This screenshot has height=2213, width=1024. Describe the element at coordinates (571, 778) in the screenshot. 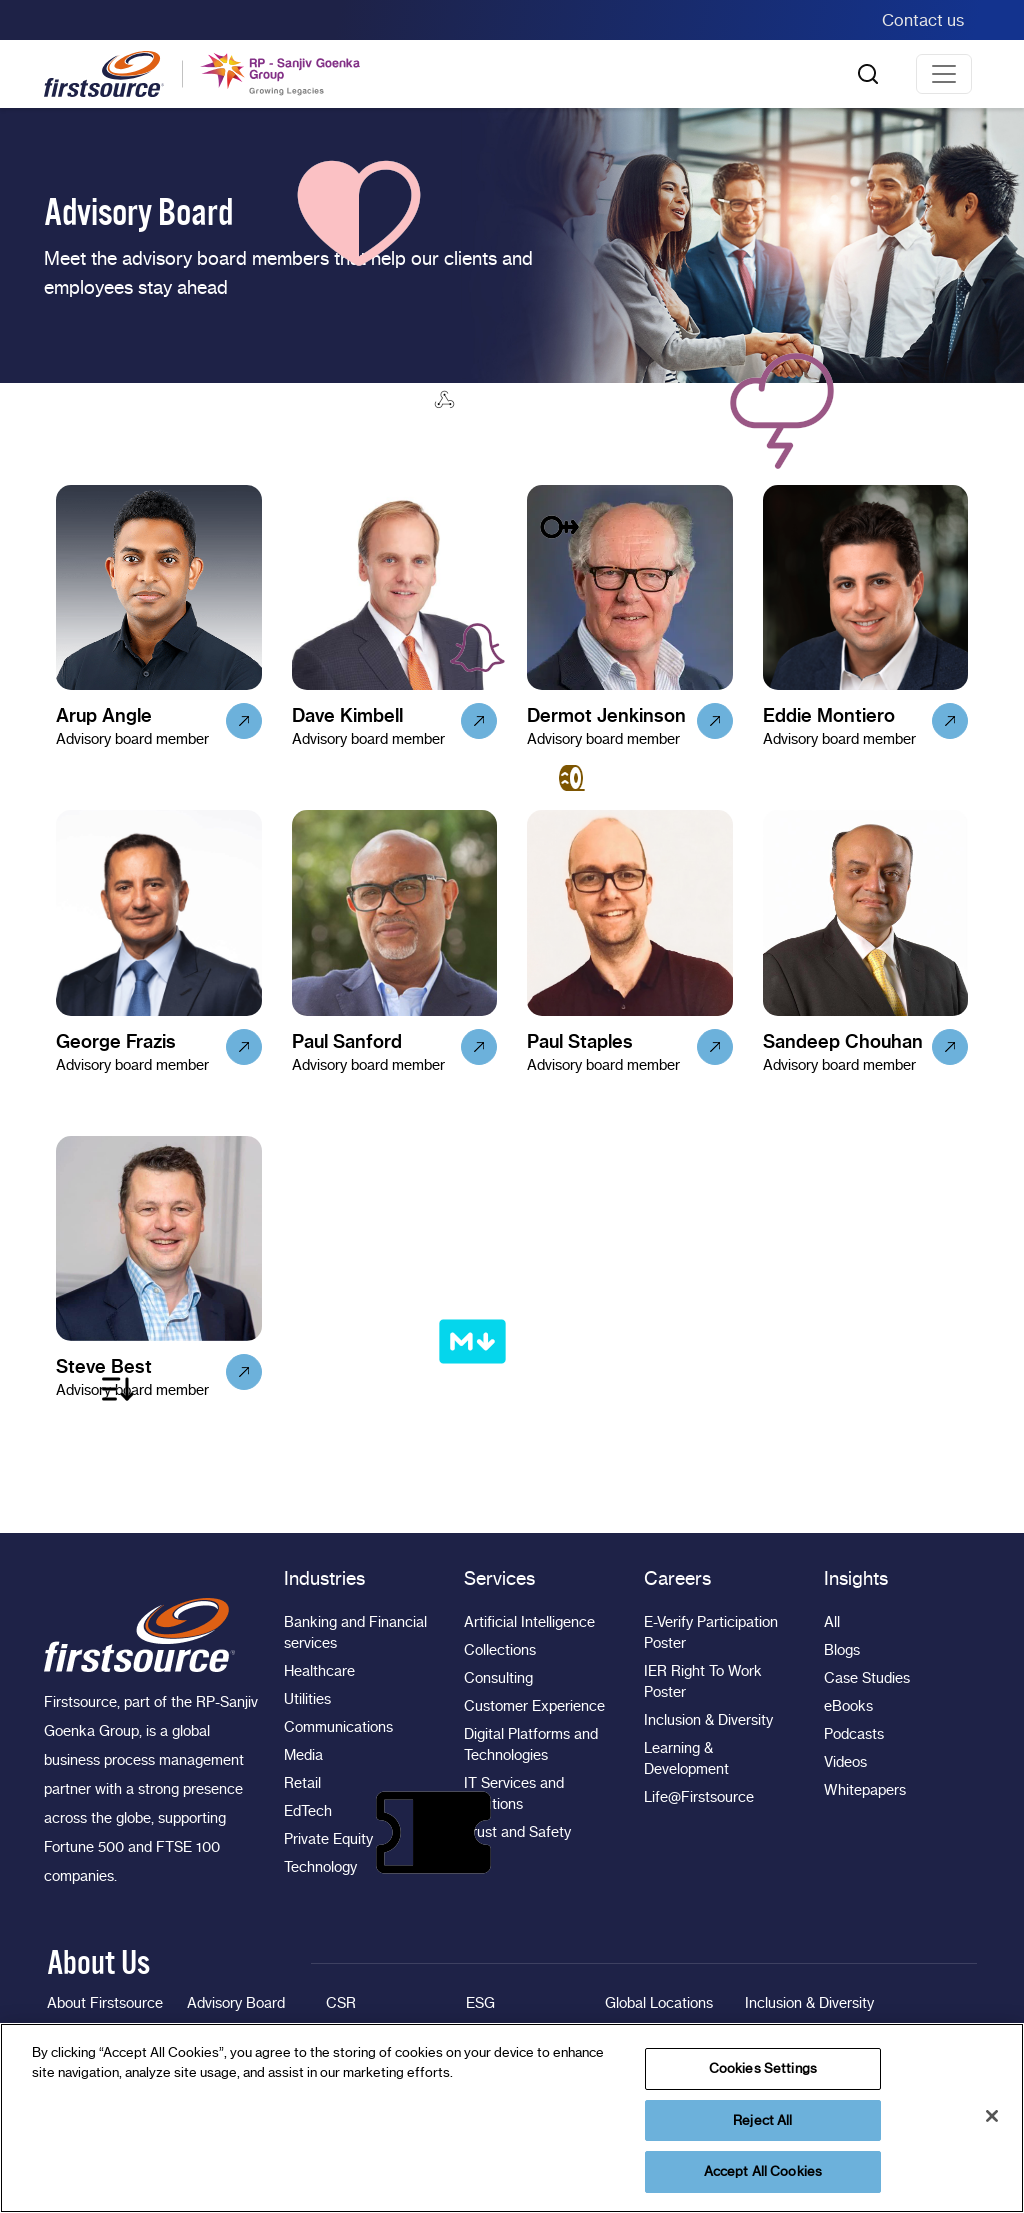

I see `view tire pressure or status` at that location.